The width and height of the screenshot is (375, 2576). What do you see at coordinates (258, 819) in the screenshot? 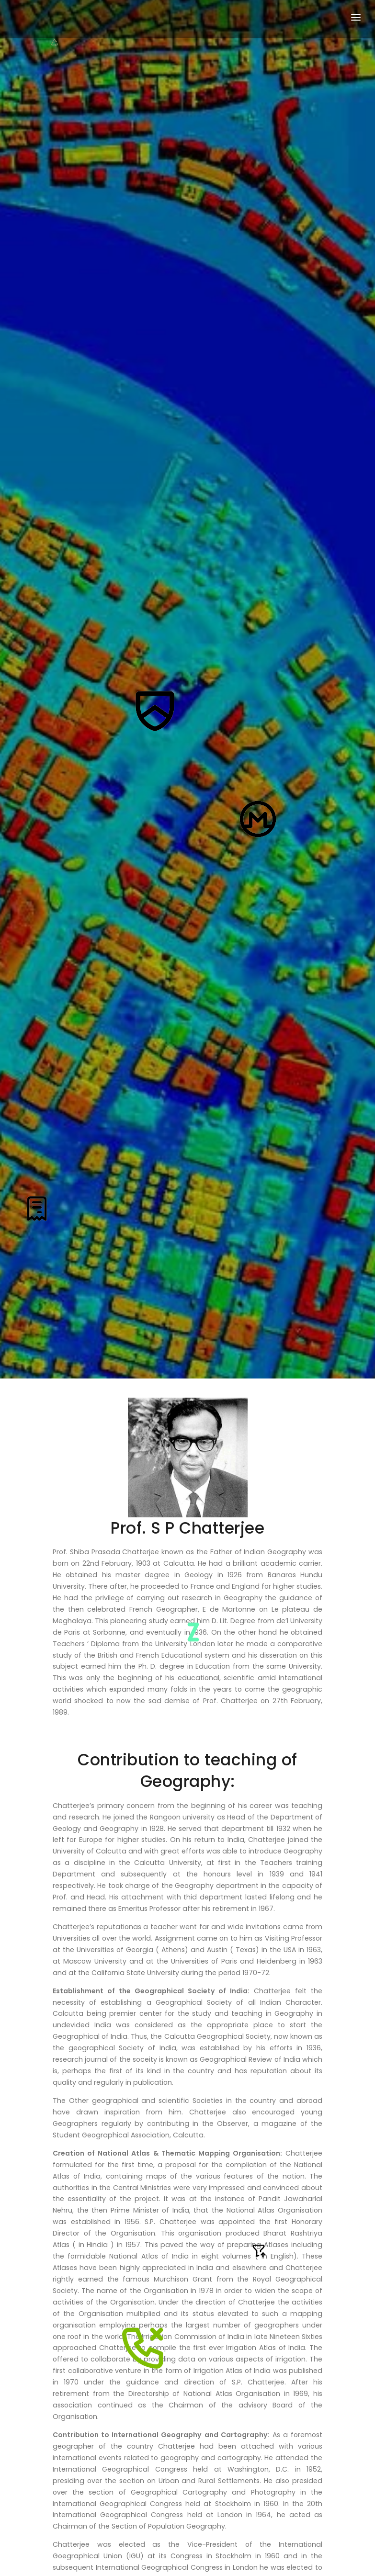
I see `view monero cryptocurrency balance` at bounding box center [258, 819].